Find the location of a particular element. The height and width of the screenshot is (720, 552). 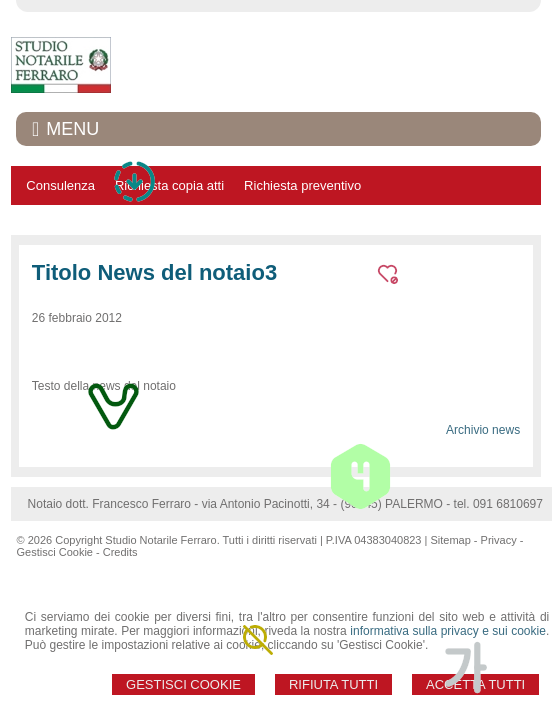

switch to korean keyboard input is located at coordinates (464, 667).